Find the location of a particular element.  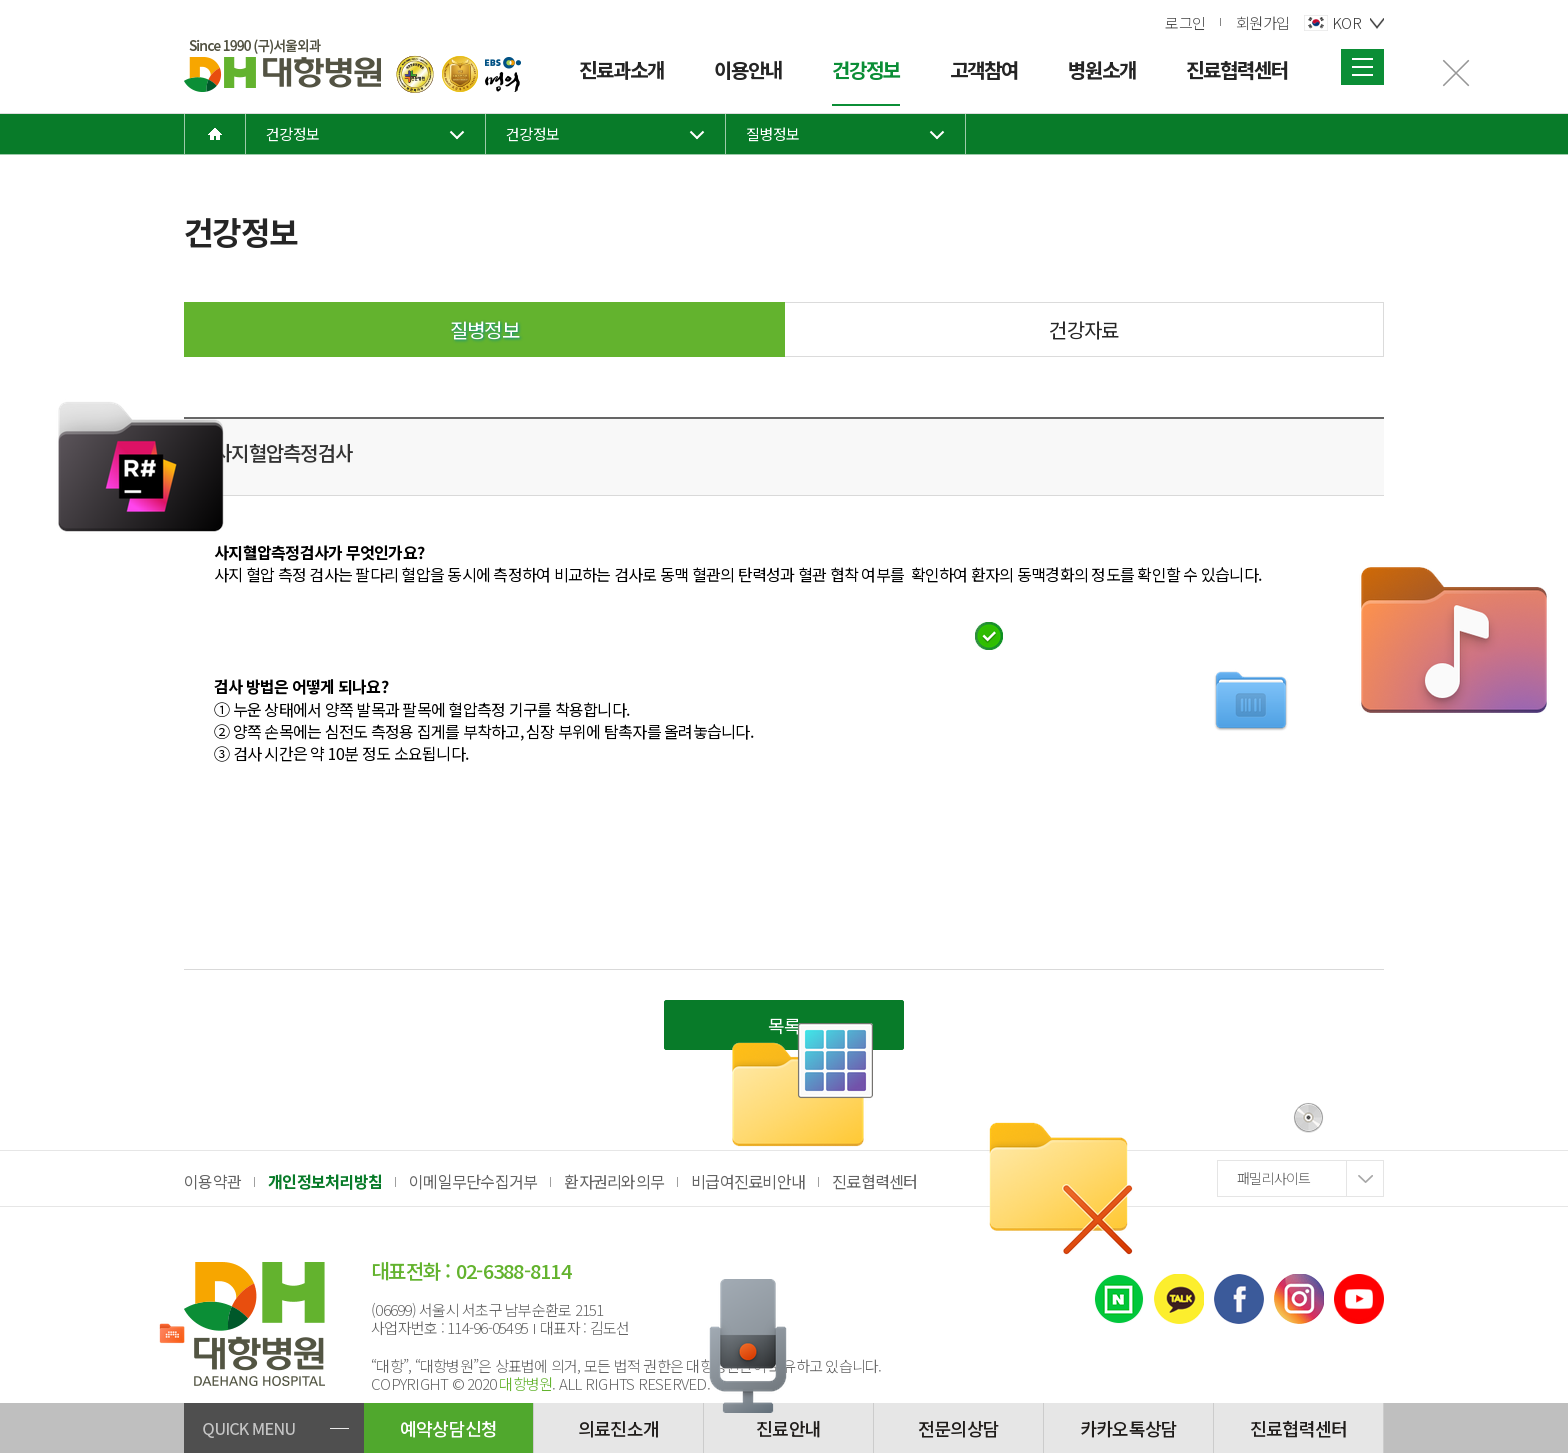

file successfully synced to OneDrive is located at coordinates (989, 636).